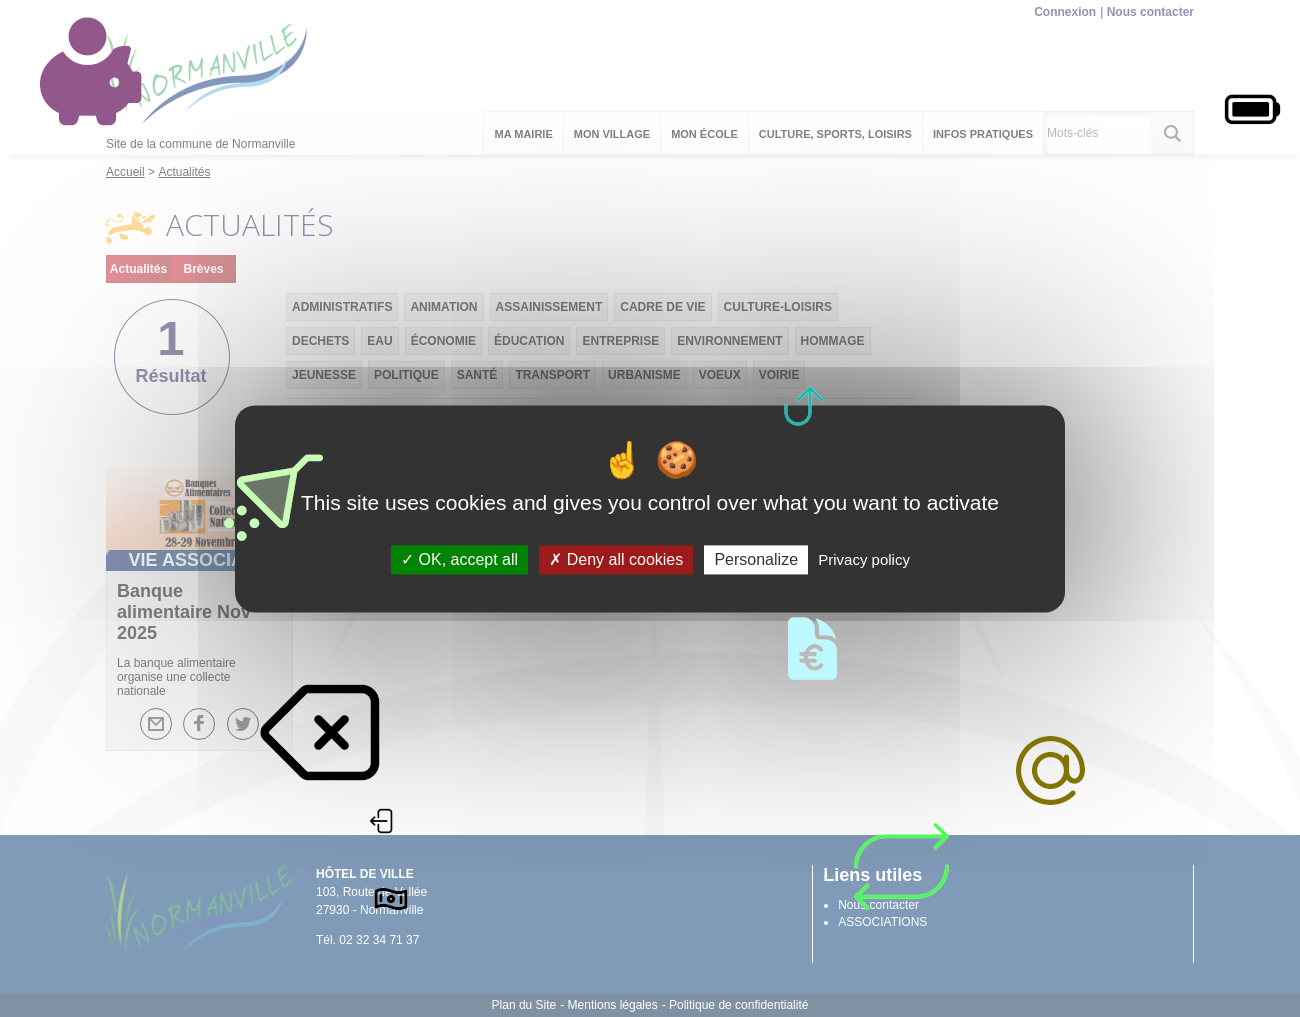 This screenshot has height=1017, width=1300. What do you see at coordinates (318, 732) in the screenshot?
I see `delete the previous character` at bounding box center [318, 732].